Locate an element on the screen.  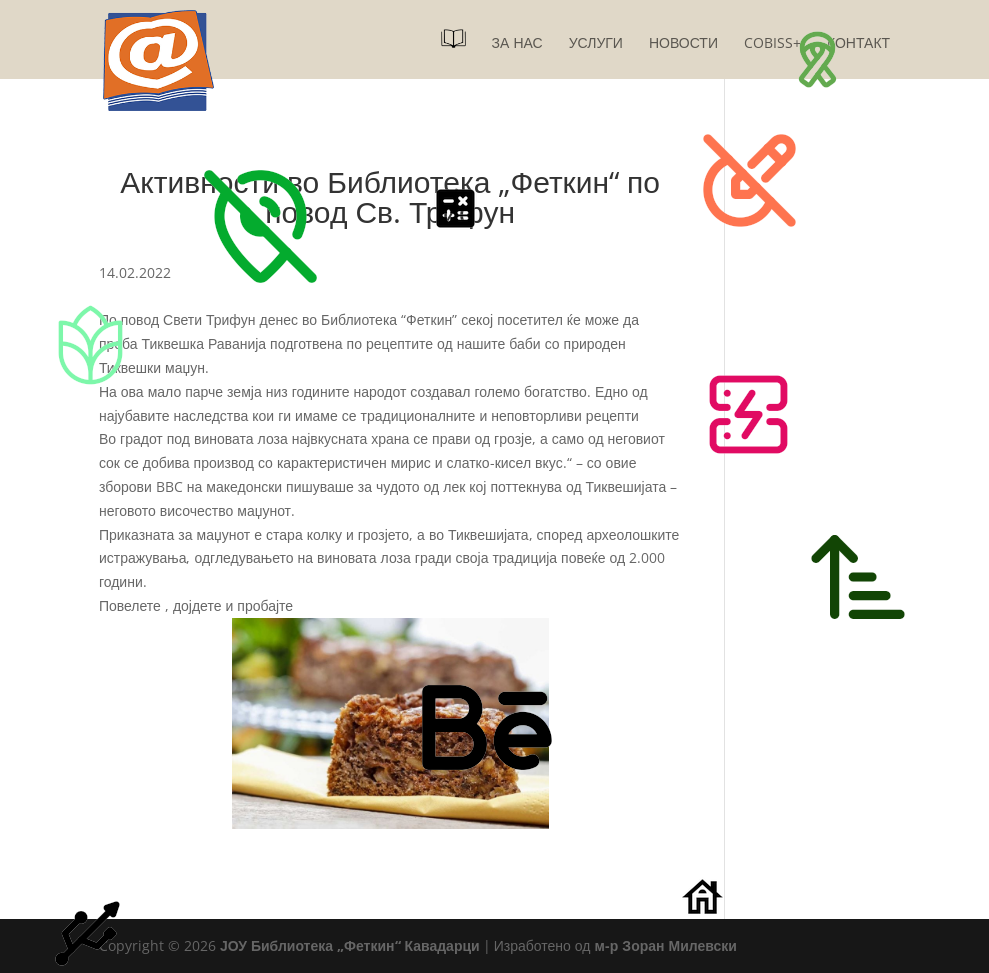
awareness ribbon symbol for a cause or campaign is located at coordinates (817, 59).